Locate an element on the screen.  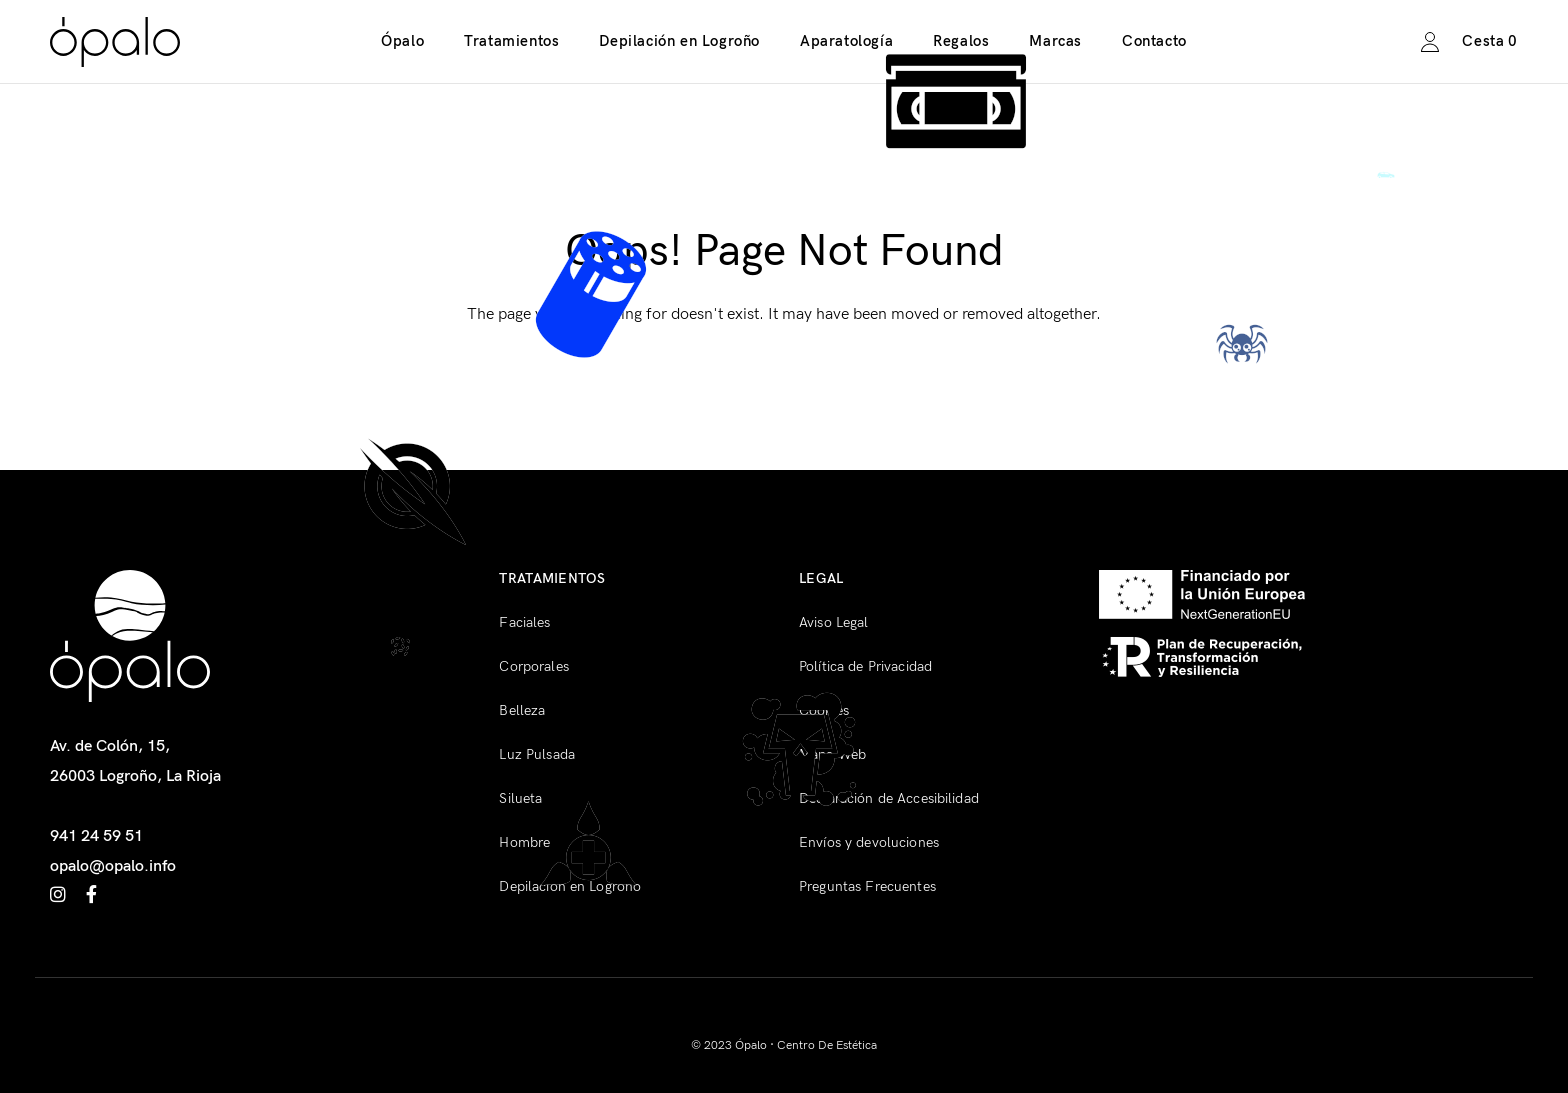
indicates bug or pest-related content in a game is located at coordinates (1242, 345).